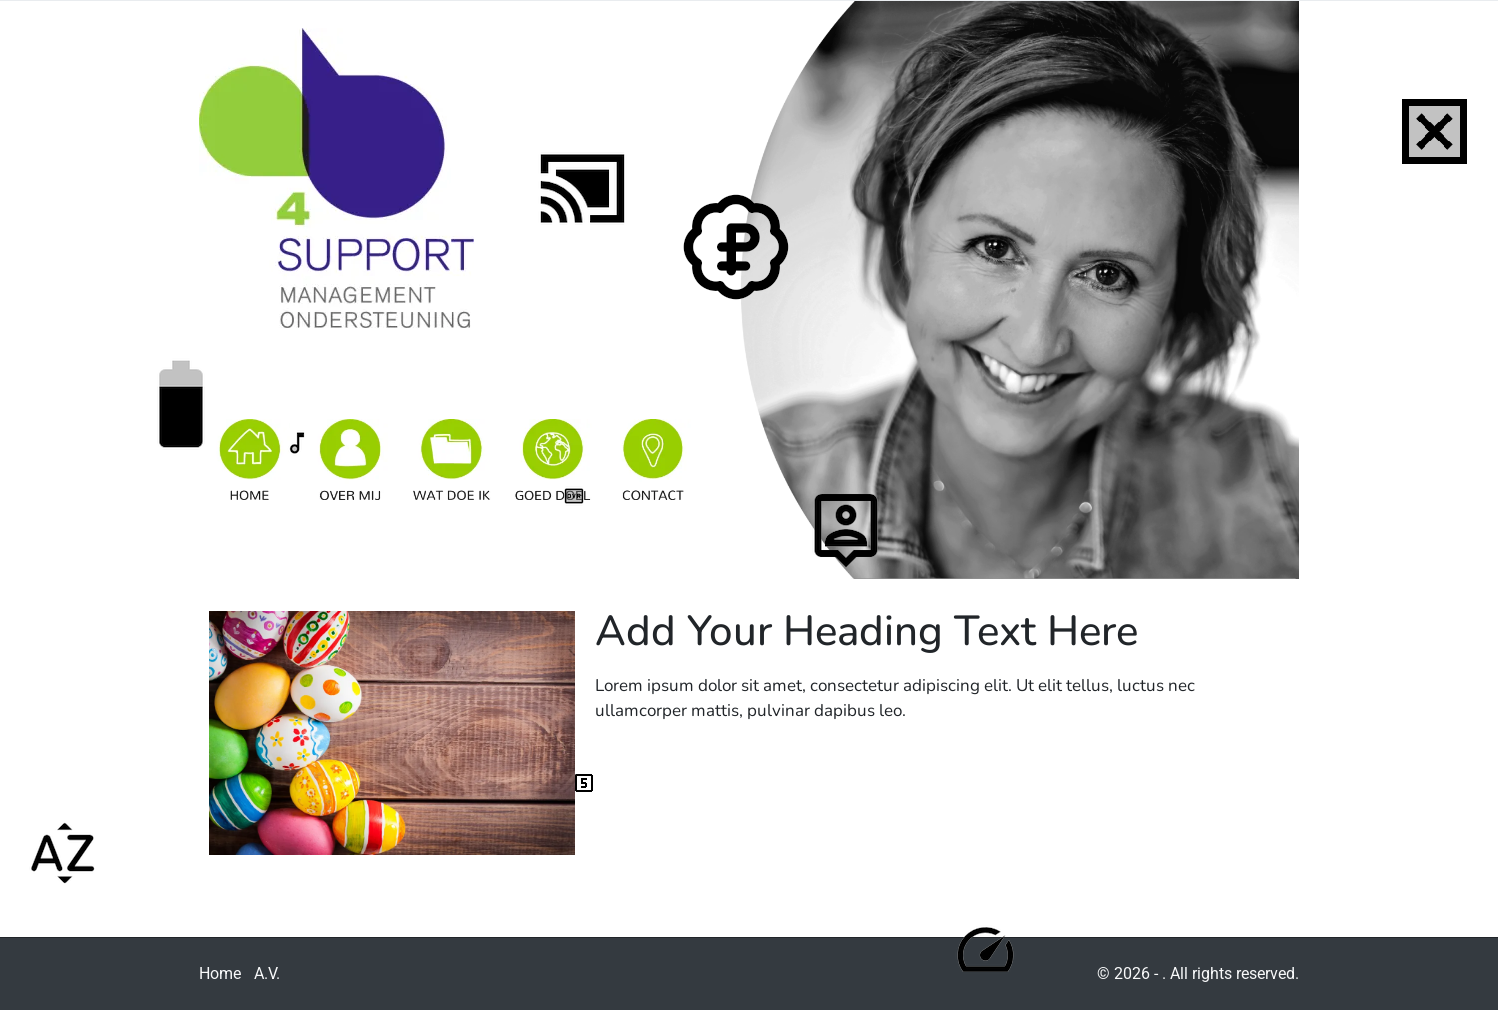 The height and width of the screenshot is (1010, 1498). What do you see at coordinates (1434, 131) in the screenshot?
I see `indicates a disabled or unavailable feature` at bounding box center [1434, 131].